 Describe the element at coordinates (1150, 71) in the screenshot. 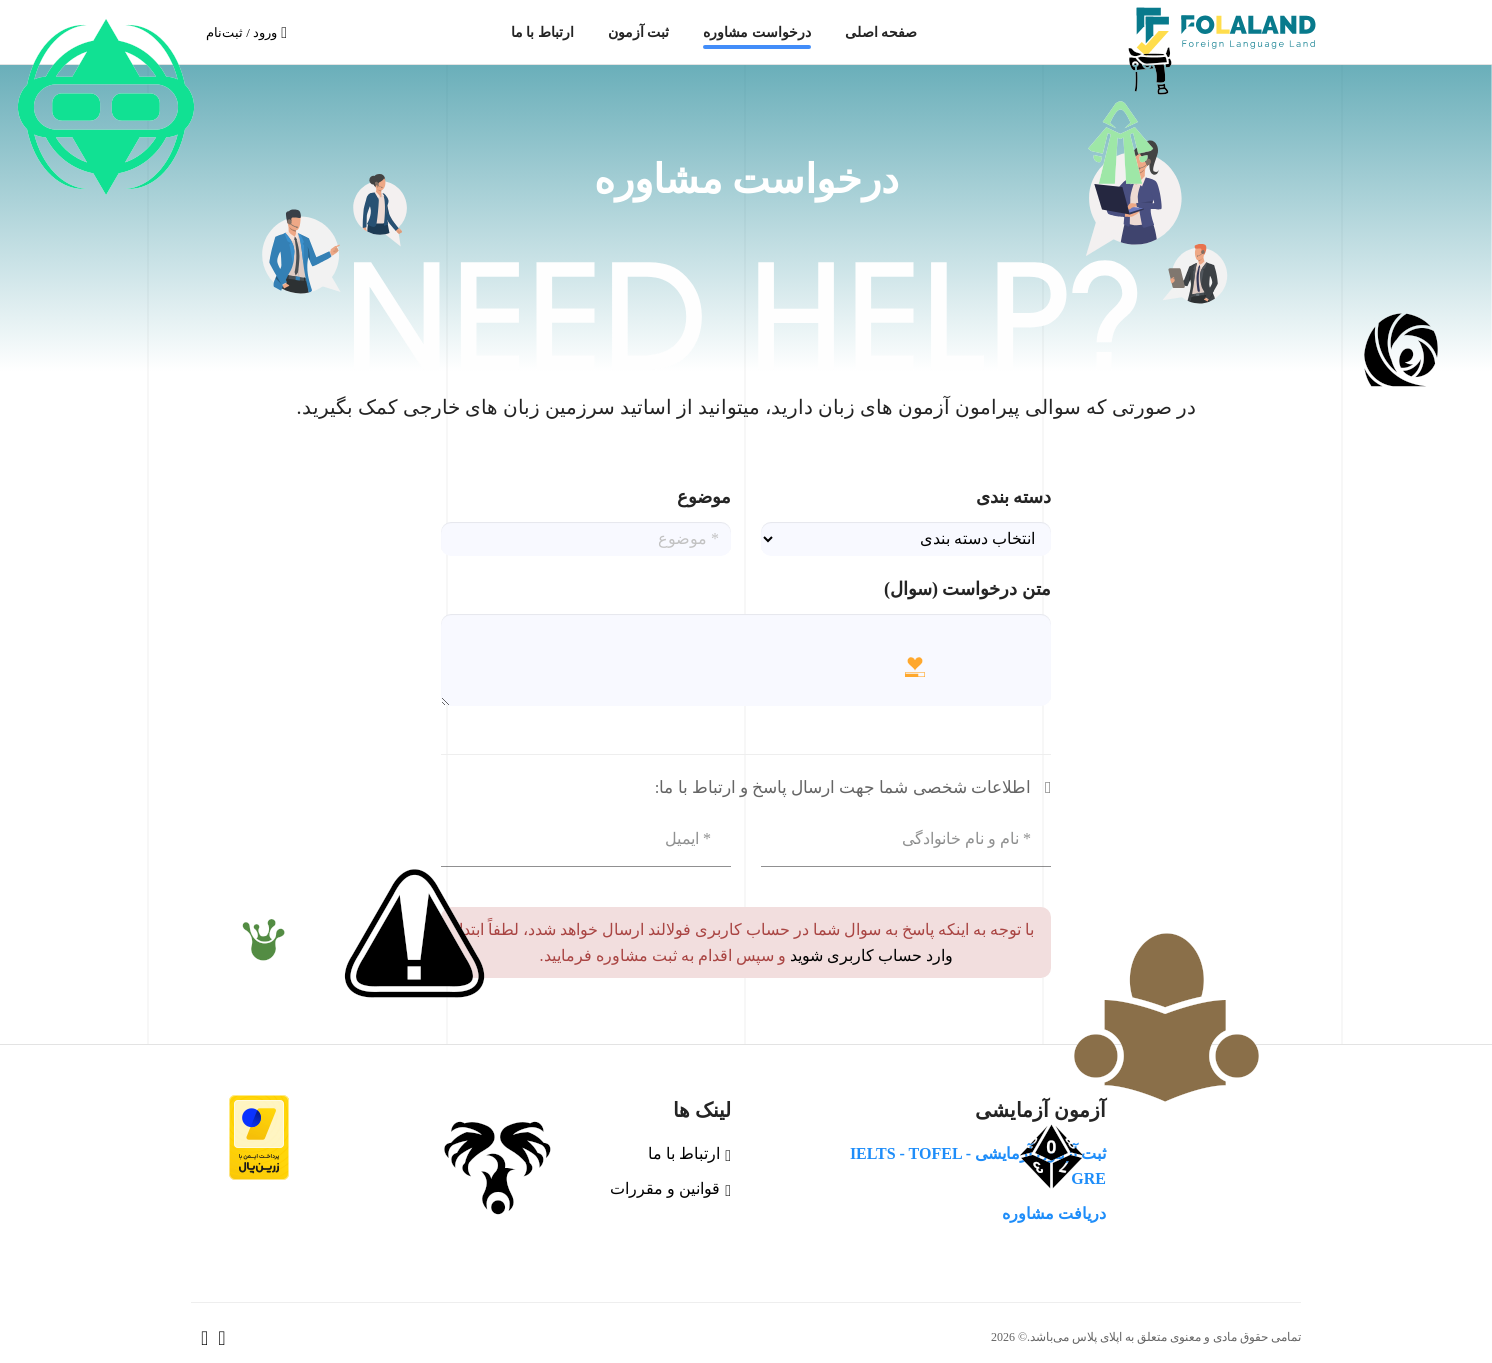

I see `equip saddle to mount` at that location.